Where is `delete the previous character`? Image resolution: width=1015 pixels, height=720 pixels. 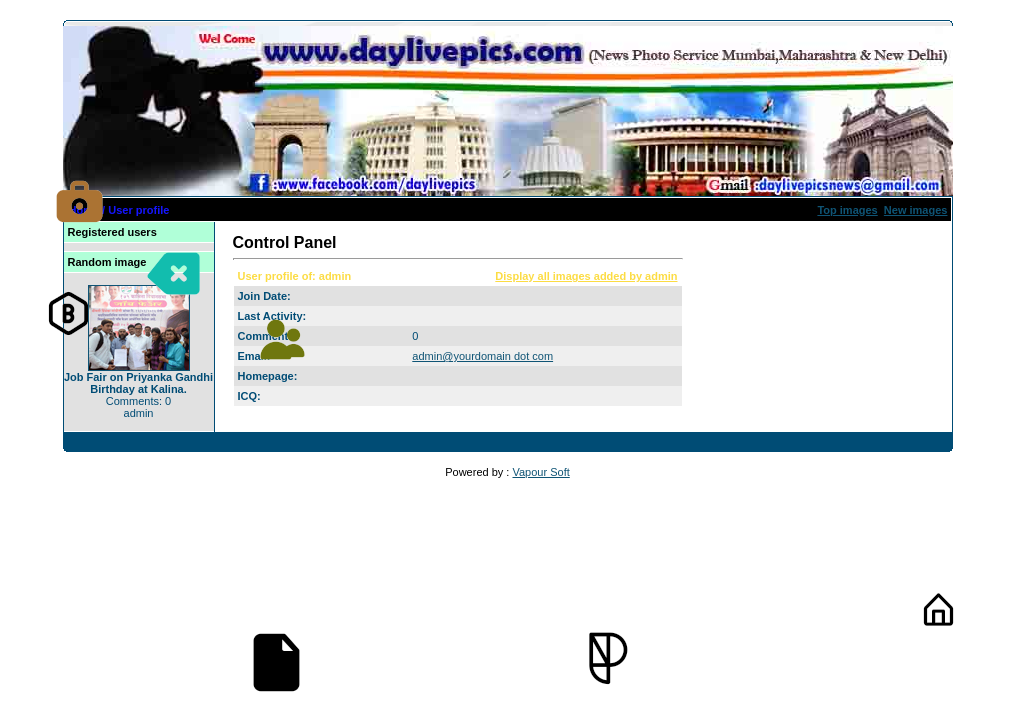
delete the previous character is located at coordinates (173, 273).